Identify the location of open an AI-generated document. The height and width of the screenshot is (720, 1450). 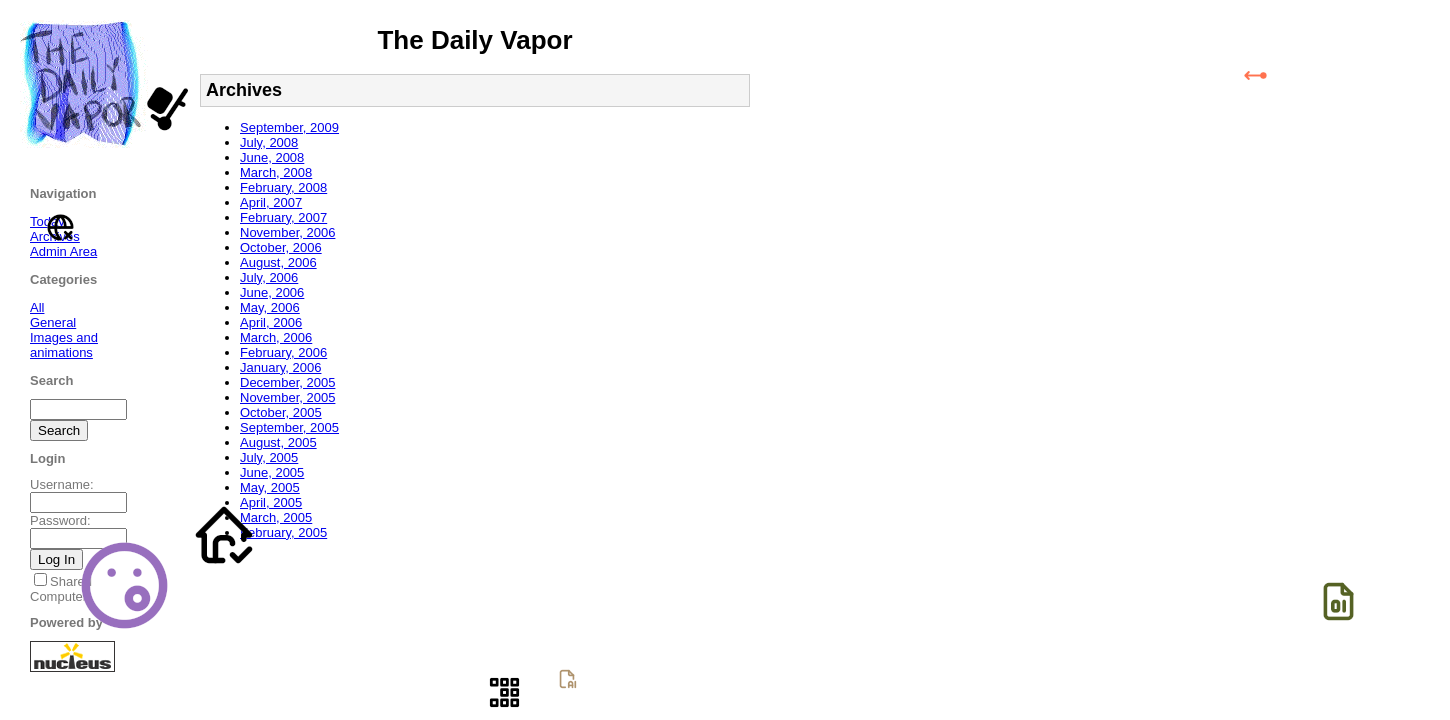
(567, 679).